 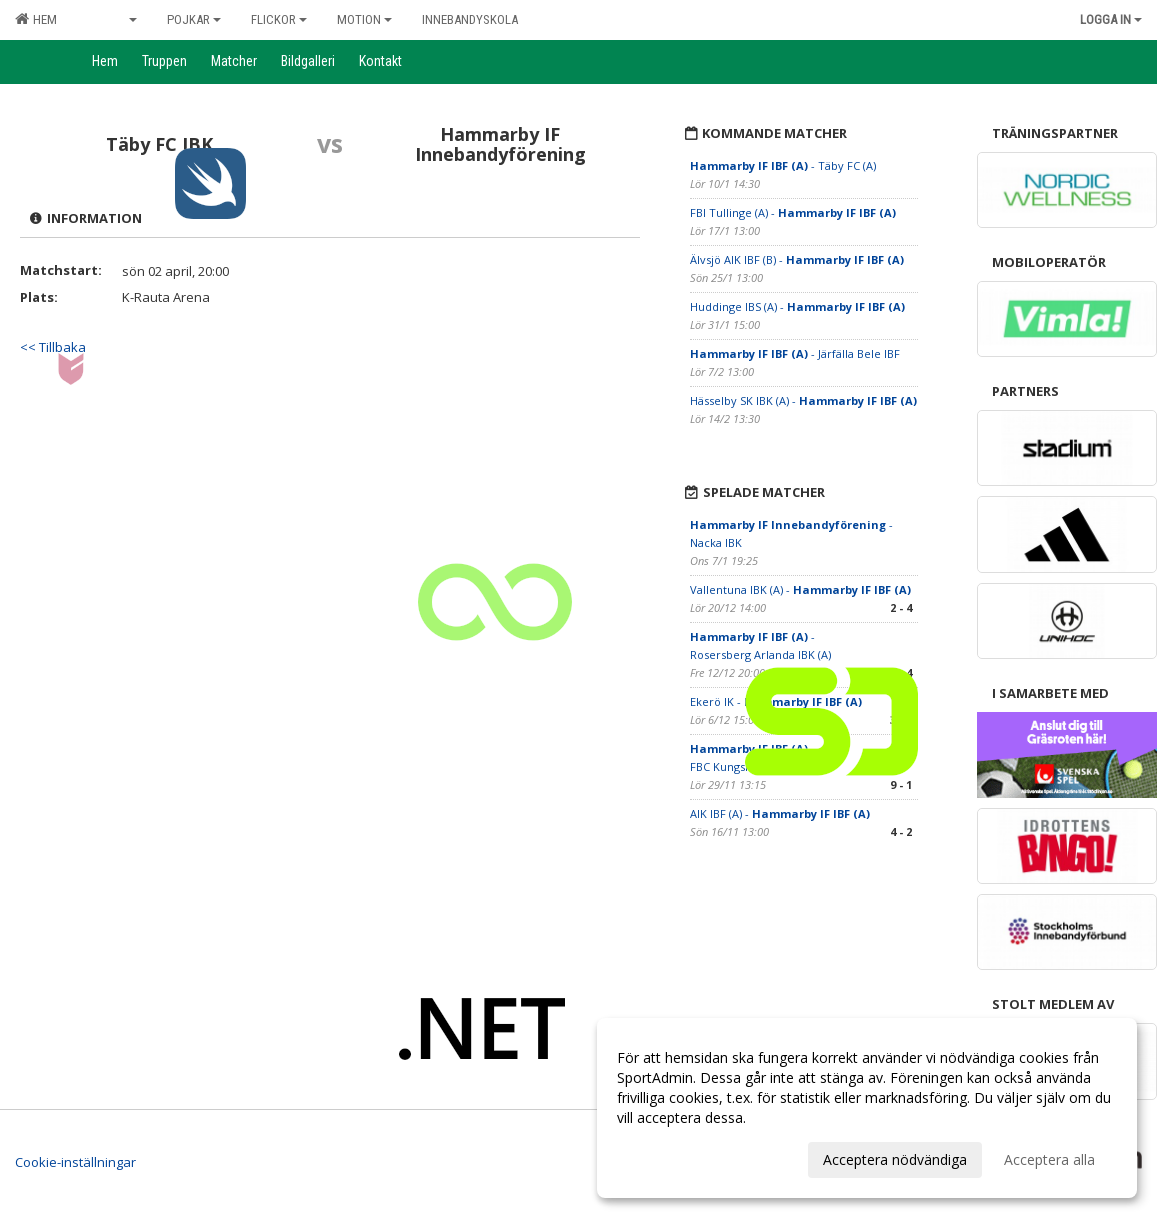 What do you see at coordinates (71, 369) in the screenshot?
I see `visit Big Cartel website or app` at bounding box center [71, 369].